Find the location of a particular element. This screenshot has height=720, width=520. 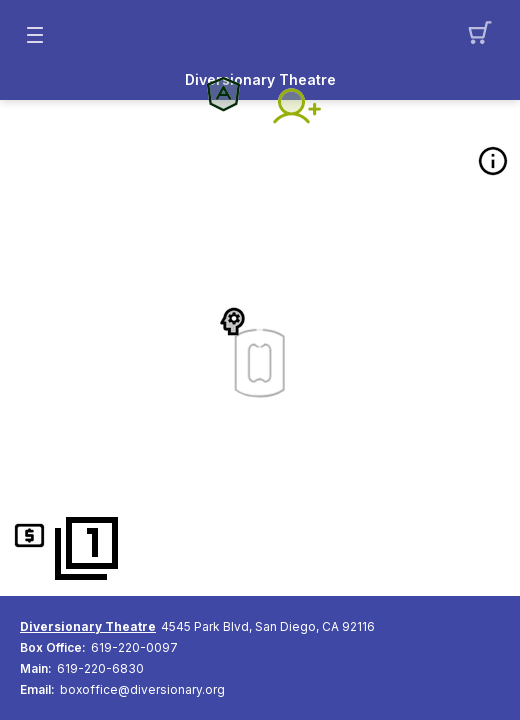

Angular framework logo is located at coordinates (223, 93).